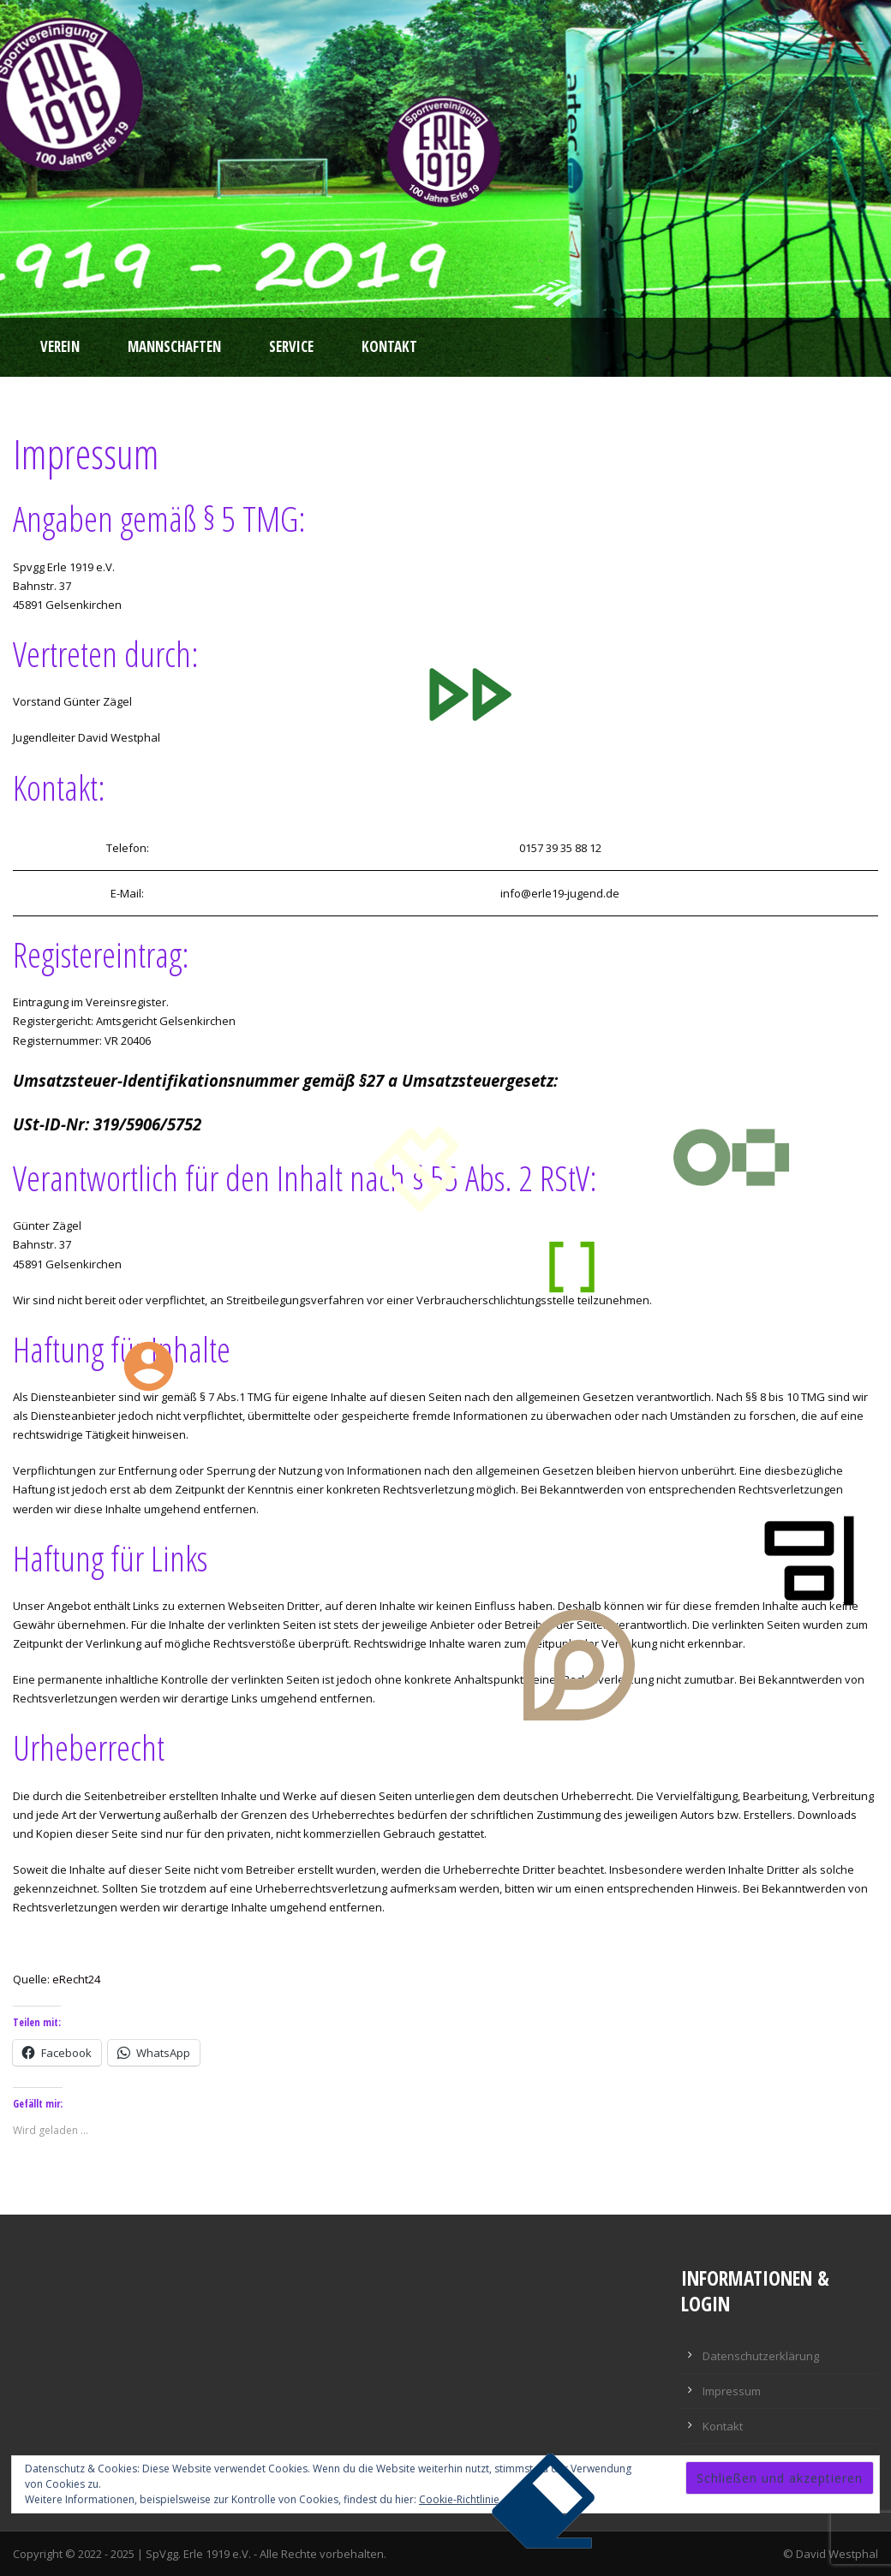  Describe the element at coordinates (418, 1166) in the screenshot. I see `access brush or painting tools` at that location.